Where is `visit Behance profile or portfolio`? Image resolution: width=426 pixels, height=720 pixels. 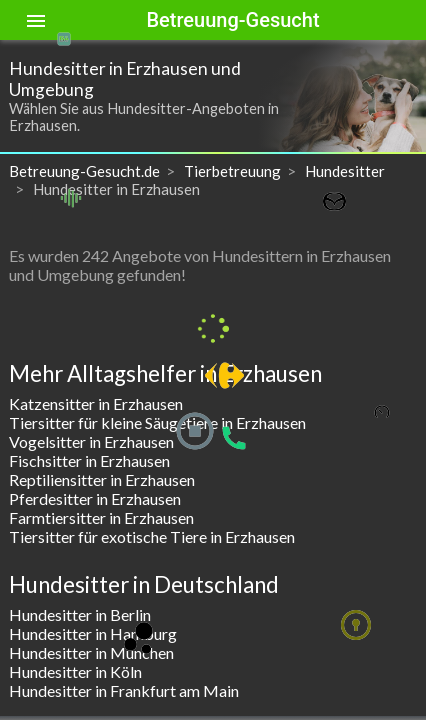
visit Behance profile or portfolio is located at coordinates (64, 39).